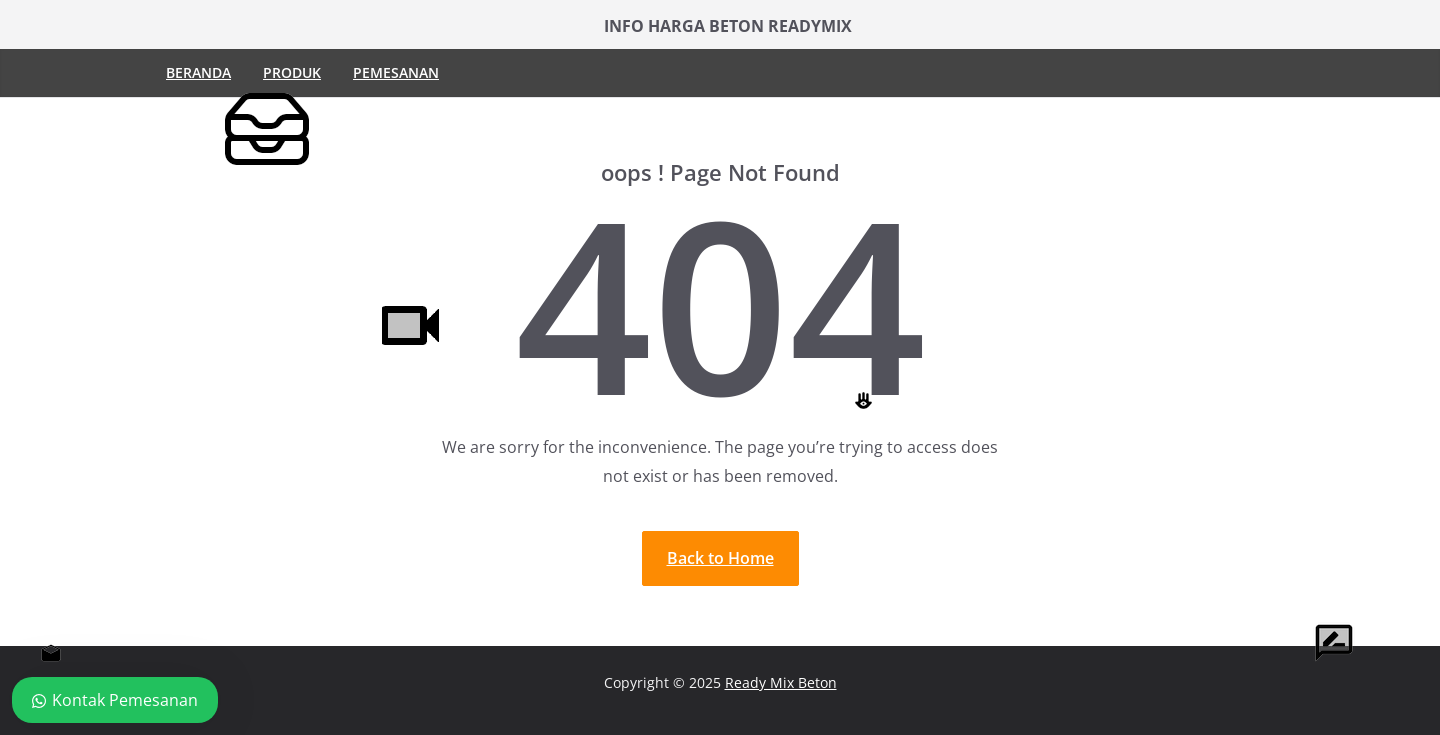  I want to click on view all inboxes, so click(267, 129).